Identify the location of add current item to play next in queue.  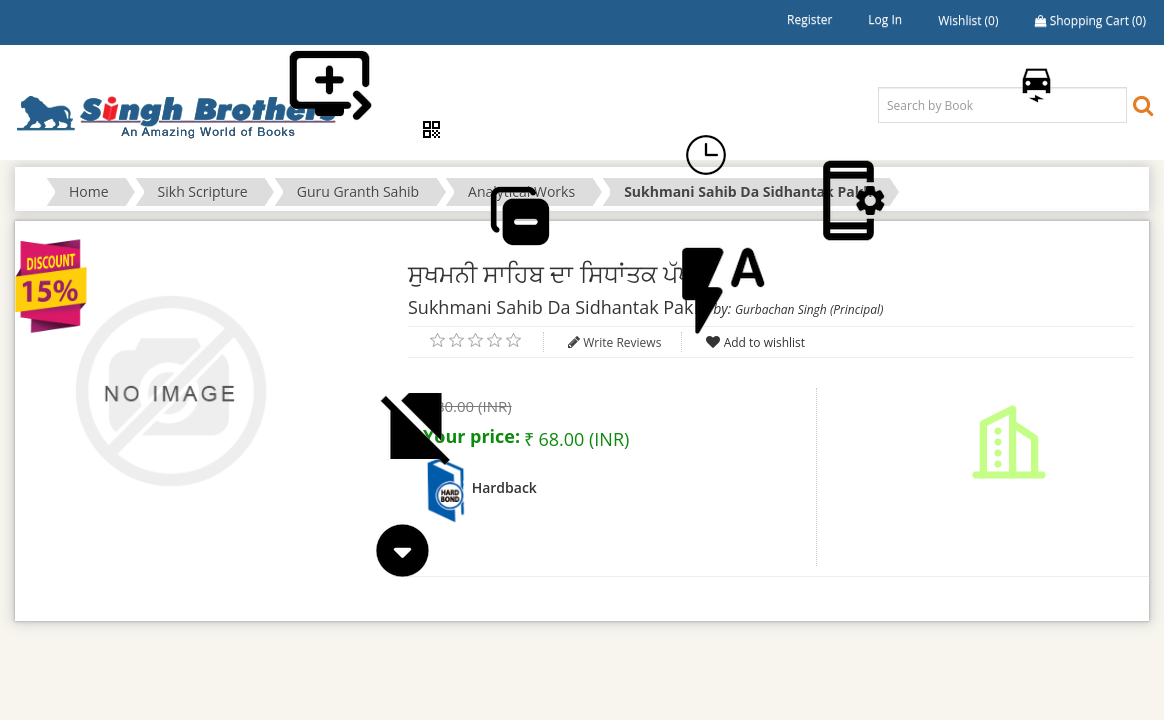
(329, 83).